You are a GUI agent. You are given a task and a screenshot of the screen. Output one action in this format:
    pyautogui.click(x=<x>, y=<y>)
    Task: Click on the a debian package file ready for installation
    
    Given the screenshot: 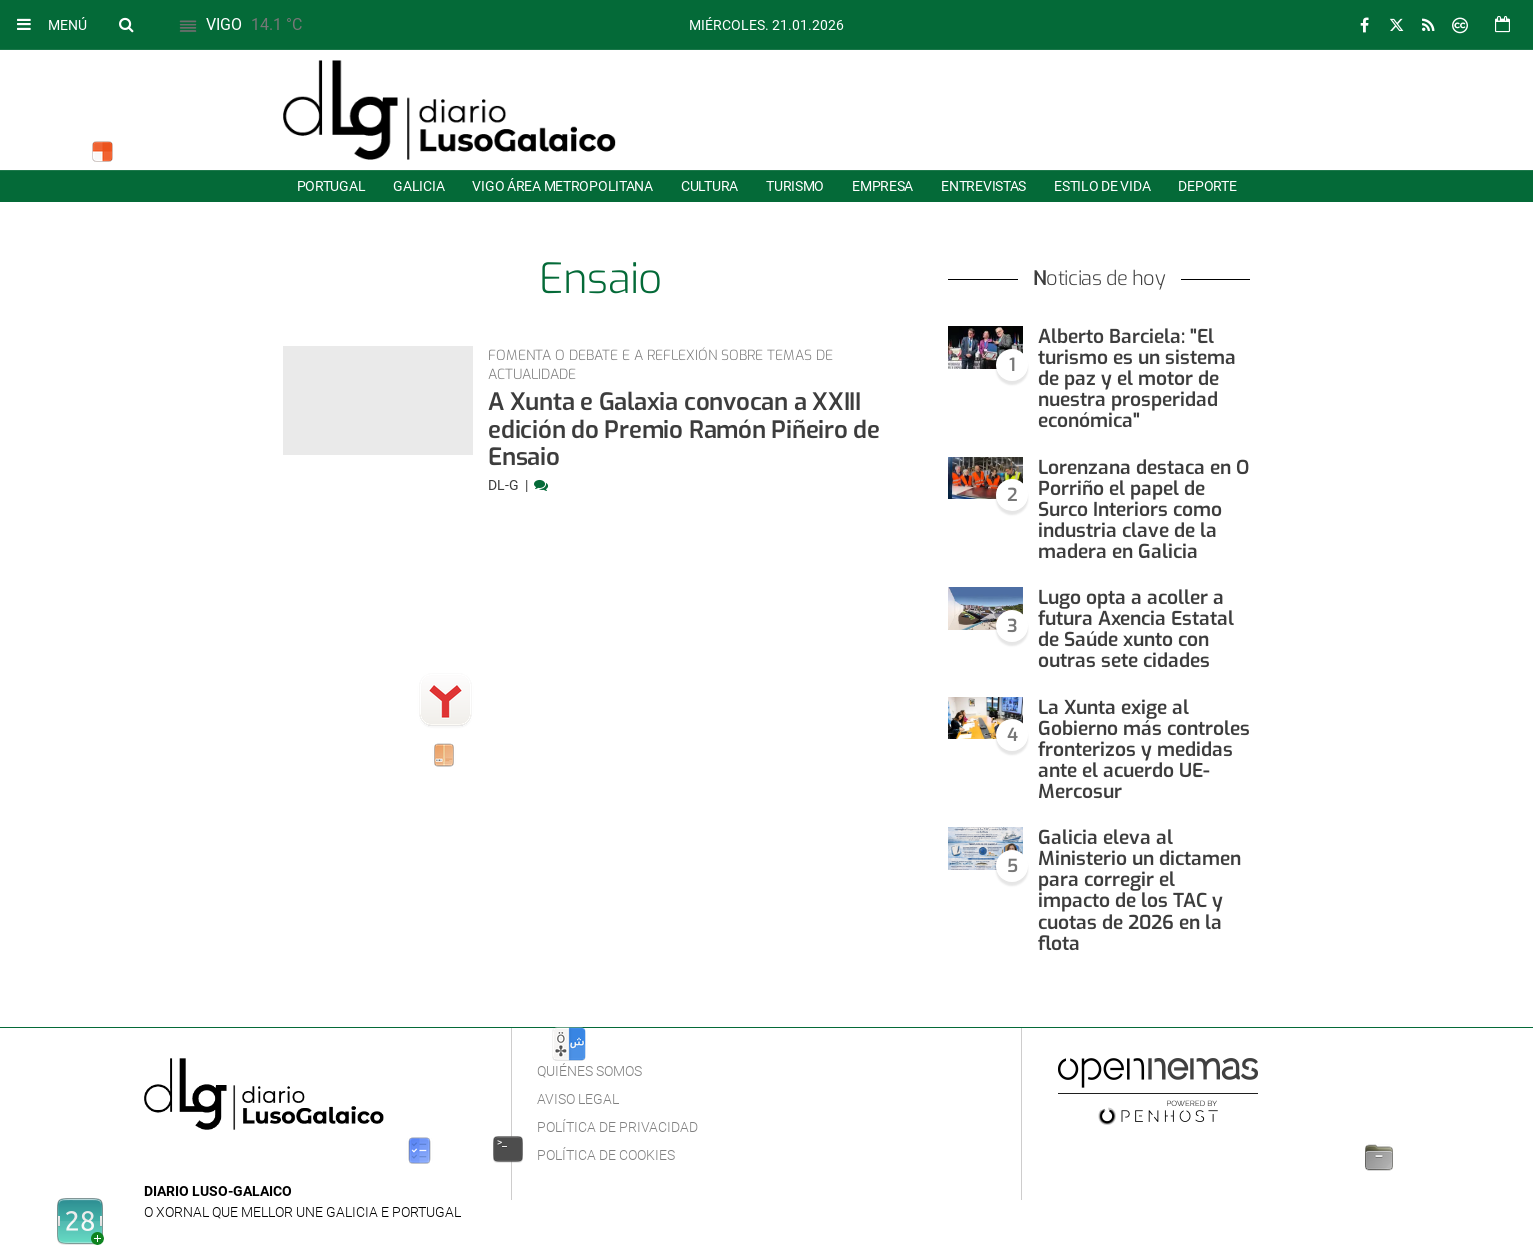 What is the action you would take?
    pyautogui.click(x=444, y=755)
    